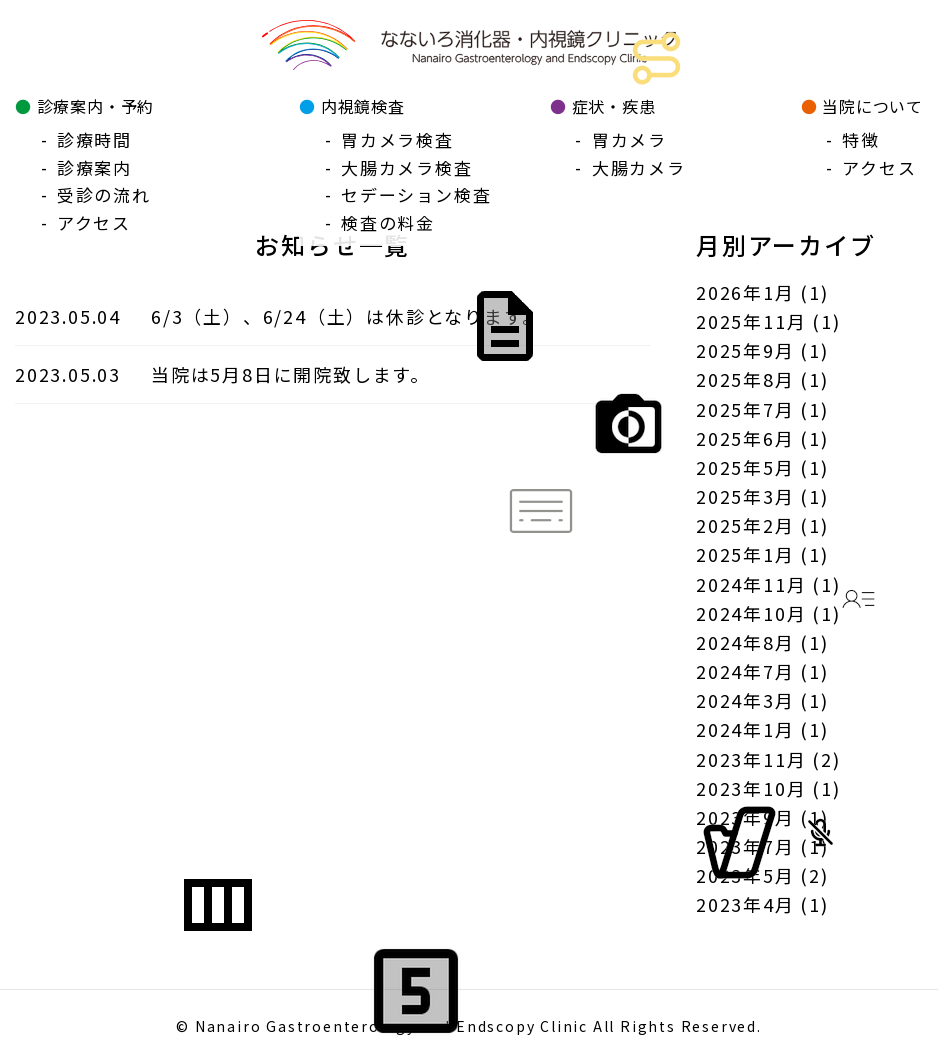 This screenshot has width=938, height=1060. What do you see at coordinates (858, 599) in the screenshot?
I see `view user list or directory` at bounding box center [858, 599].